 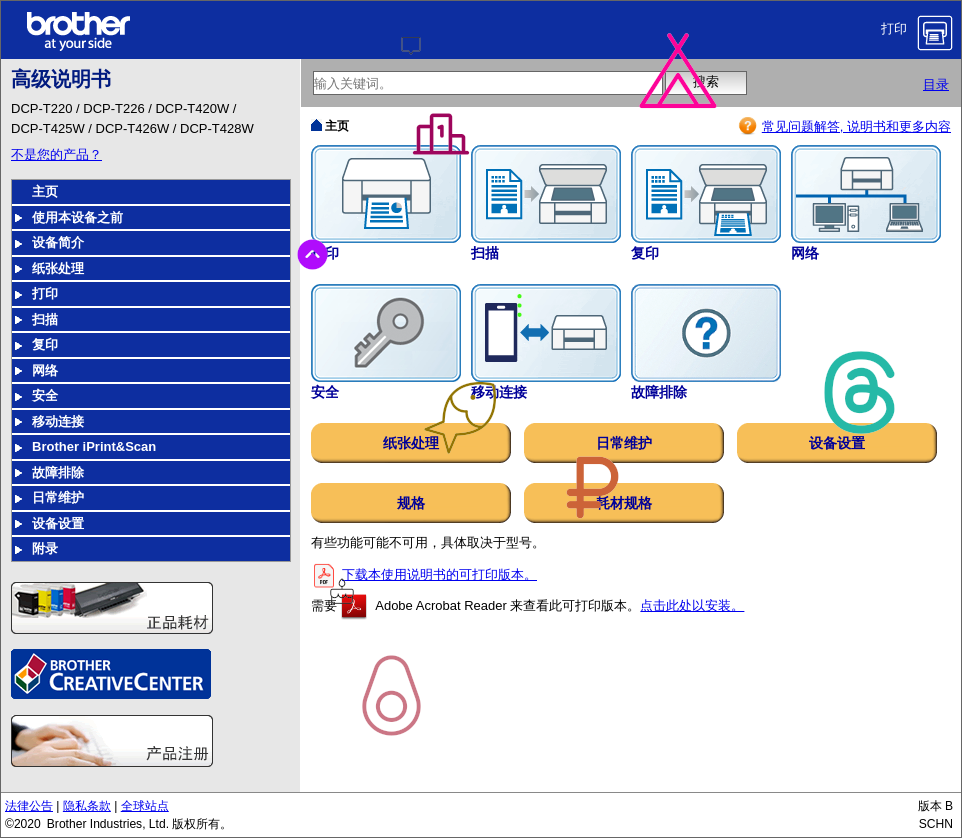 I want to click on view camping or outdoor accommodations, so click(x=678, y=75).